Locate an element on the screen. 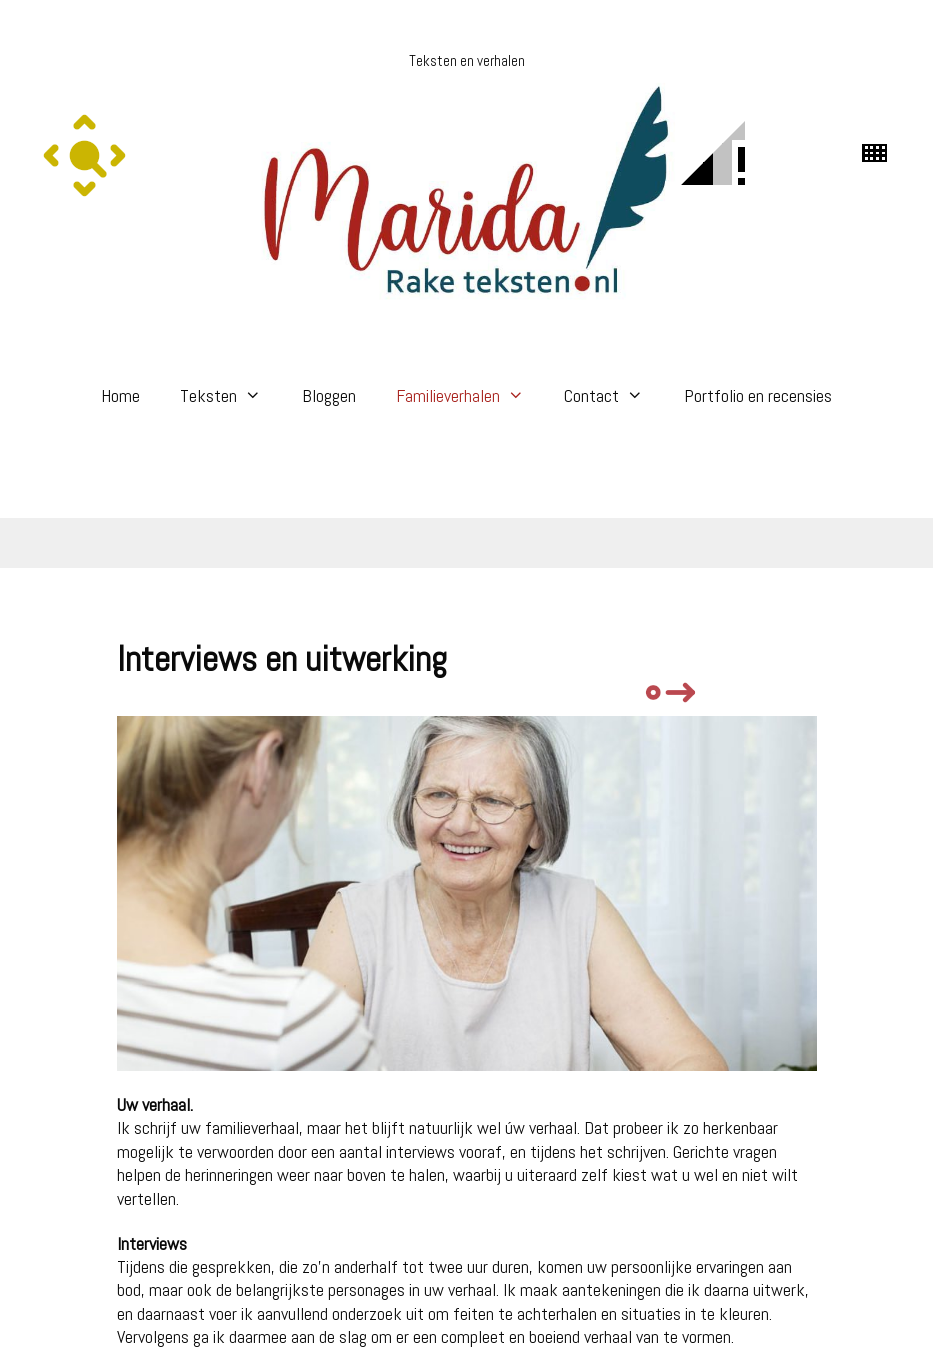 The image size is (933, 1348). move item to the right is located at coordinates (670, 692).